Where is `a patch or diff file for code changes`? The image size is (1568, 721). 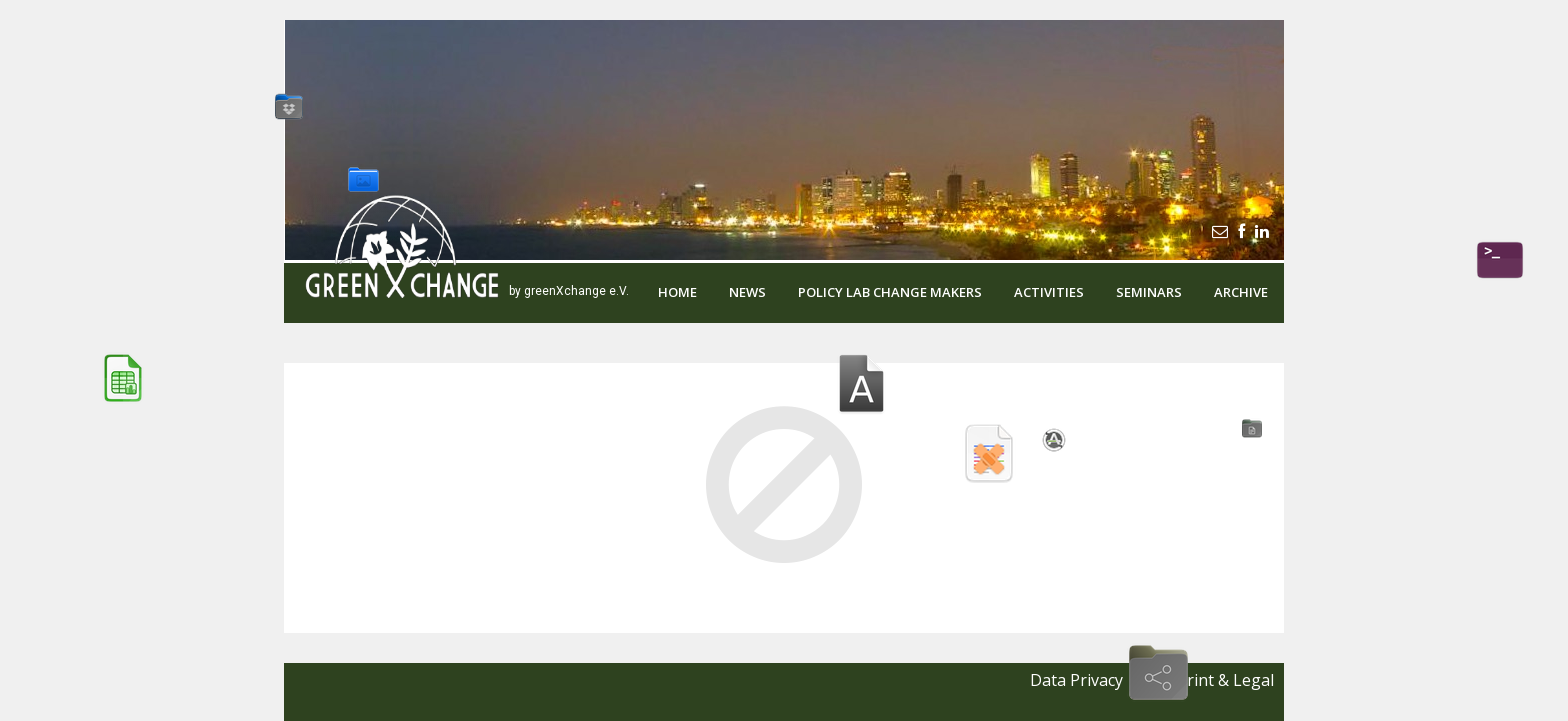 a patch or diff file for code changes is located at coordinates (989, 453).